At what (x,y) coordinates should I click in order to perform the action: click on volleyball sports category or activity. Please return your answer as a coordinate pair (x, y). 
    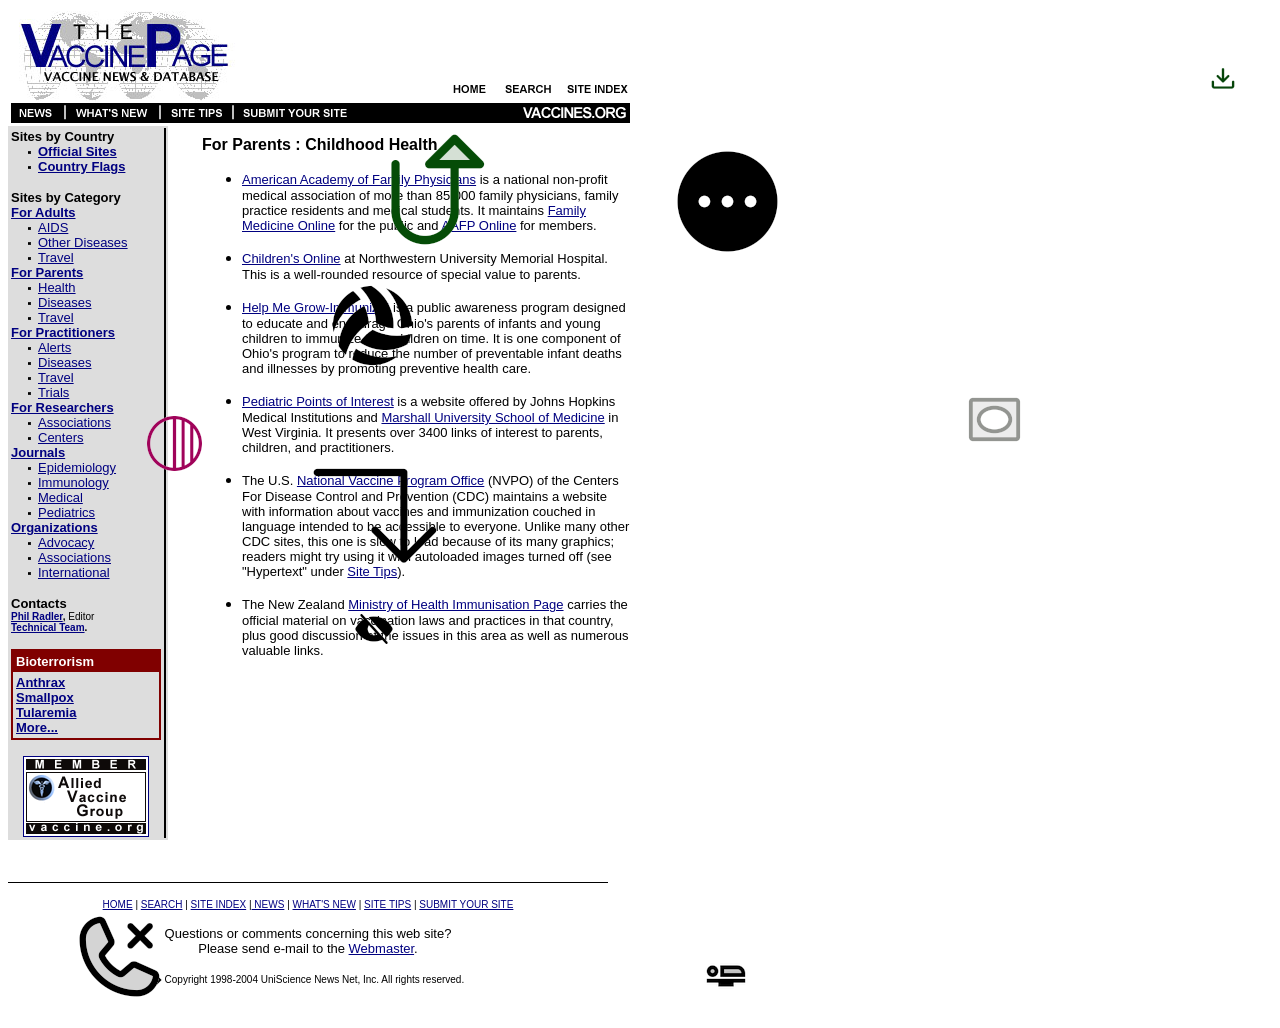
    Looking at the image, I should click on (372, 325).